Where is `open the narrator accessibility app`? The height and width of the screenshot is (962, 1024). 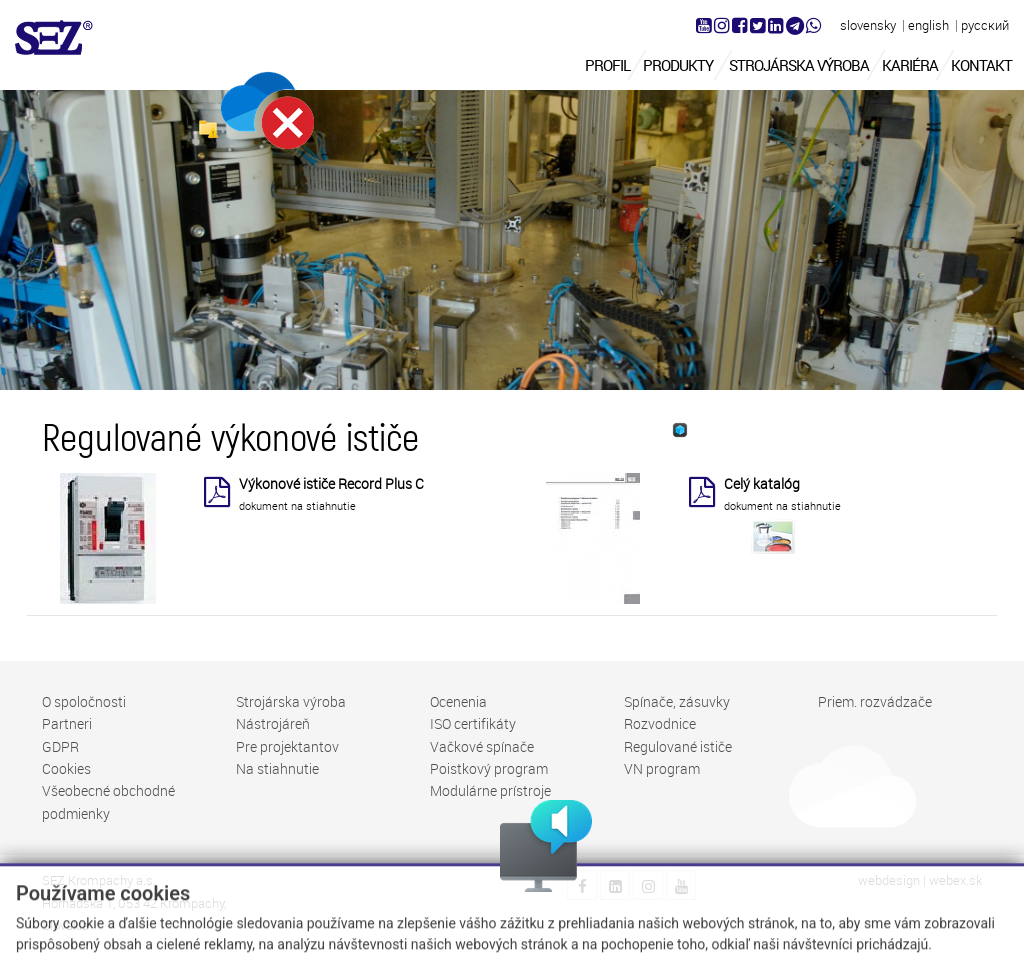 open the narrator accessibility app is located at coordinates (546, 846).